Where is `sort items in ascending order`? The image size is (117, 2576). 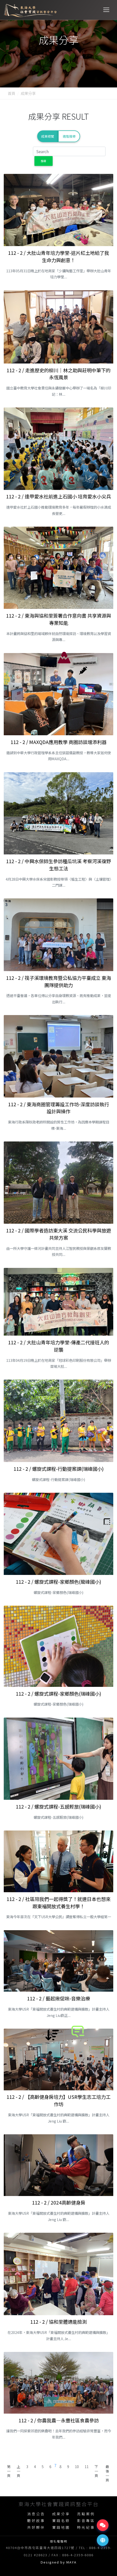
sort items in ascending order is located at coordinates (52, 2035).